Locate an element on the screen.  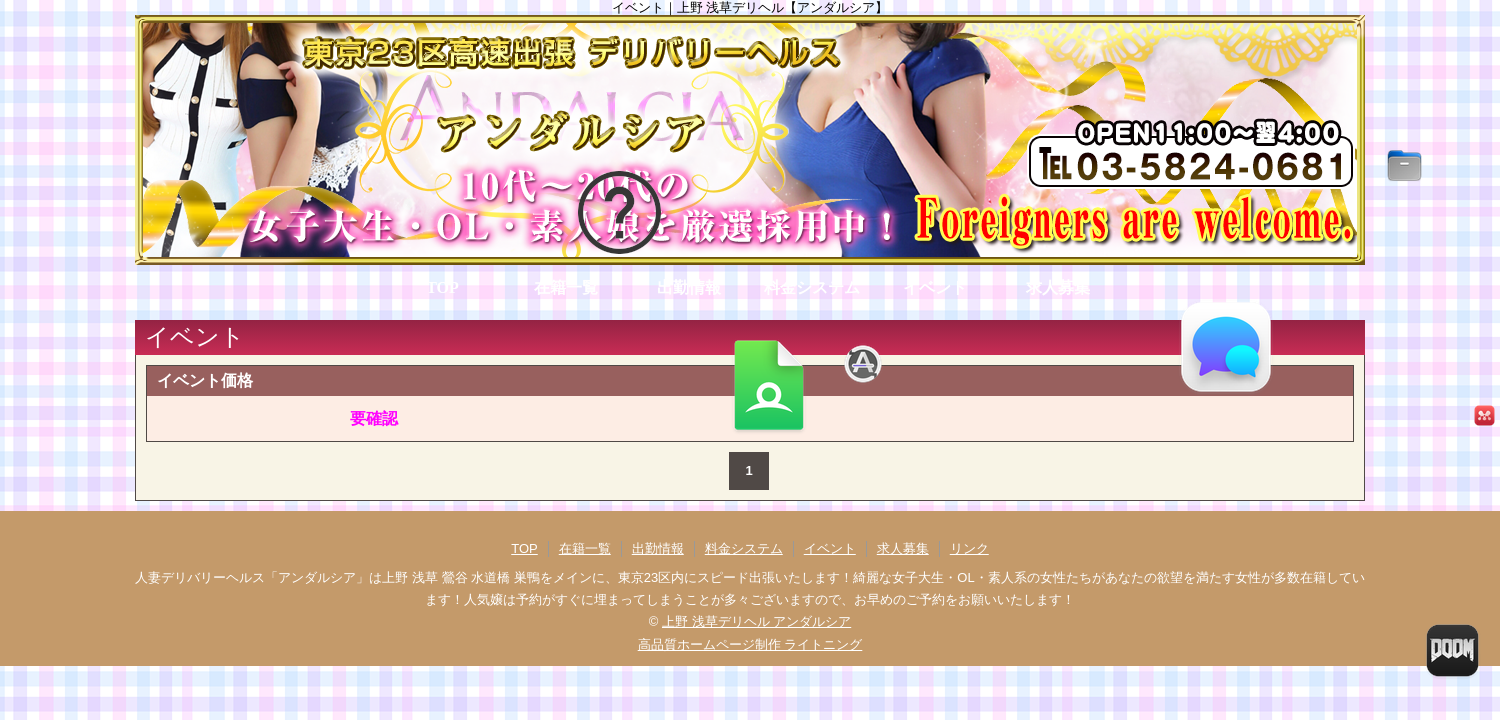
open notification preferences is located at coordinates (1226, 347).